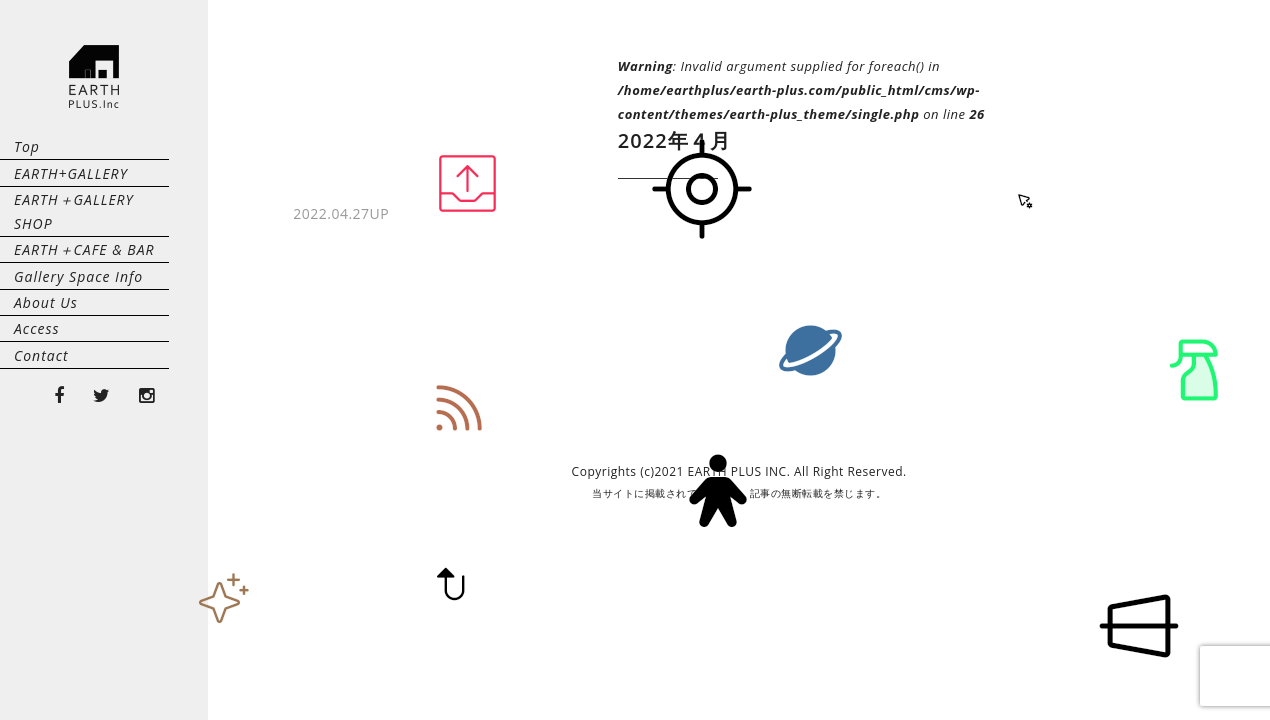  I want to click on indicates AI-generated or enhanced content, so click(223, 599).